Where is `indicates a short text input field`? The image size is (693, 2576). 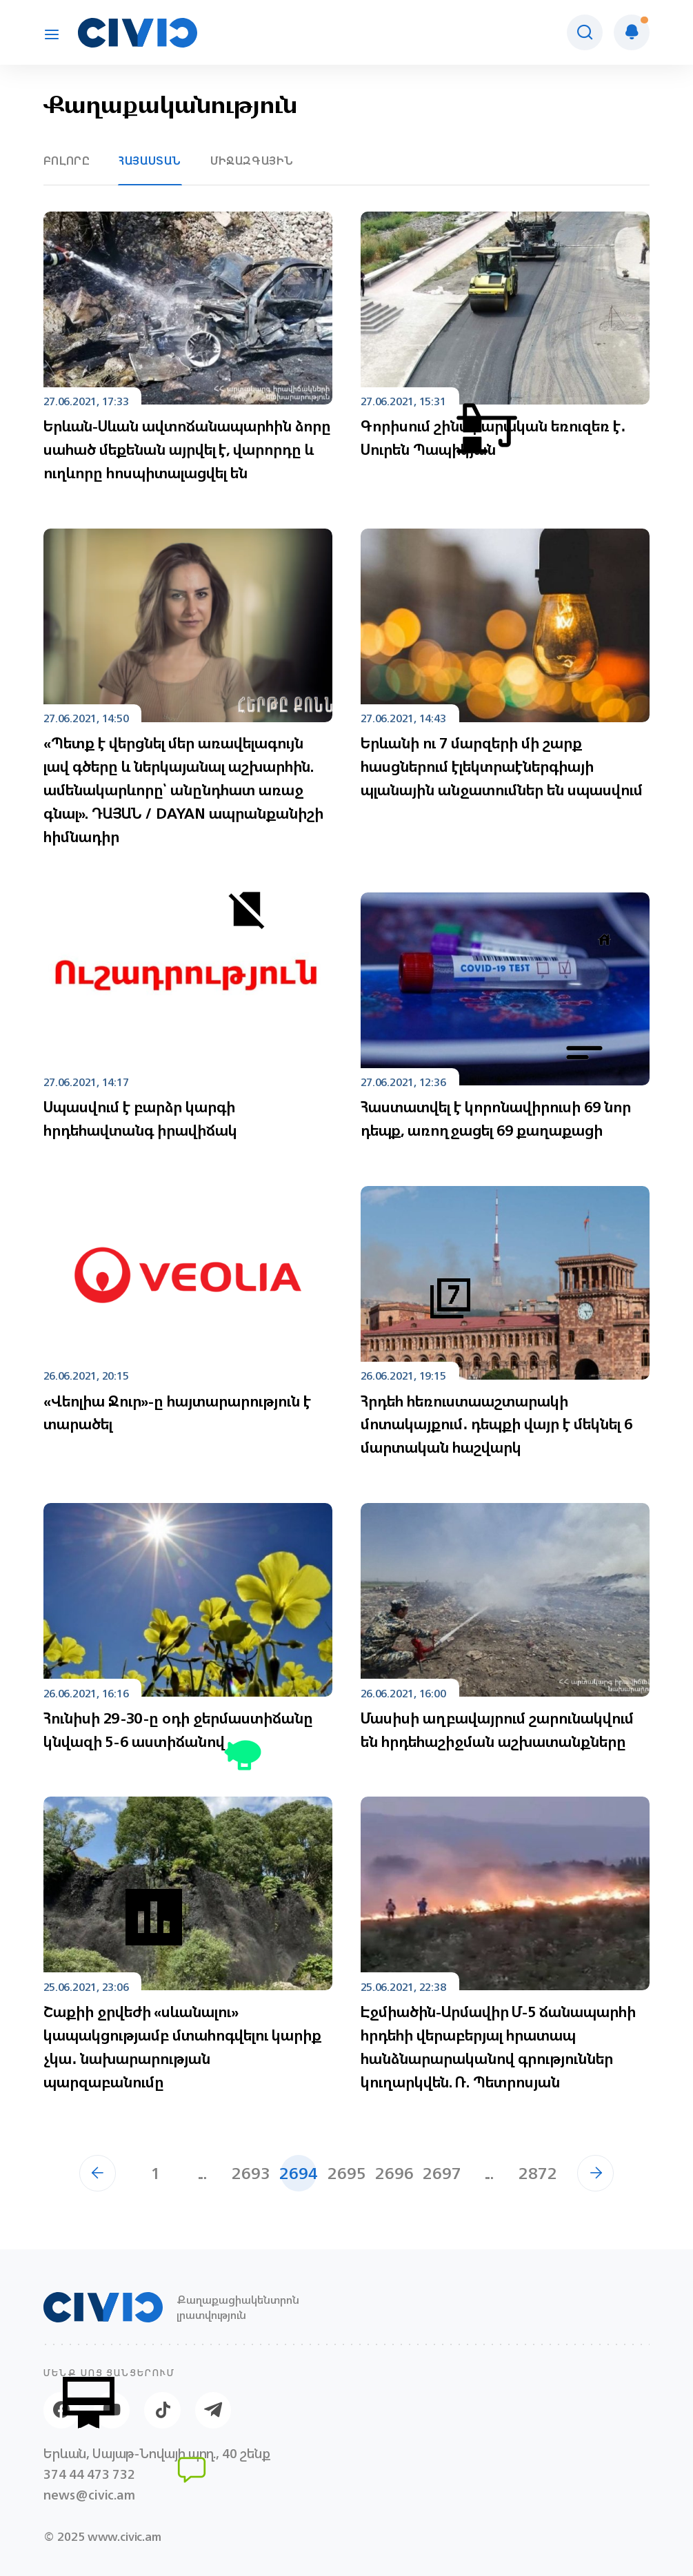
indicates a short text input field is located at coordinates (584, 1052).